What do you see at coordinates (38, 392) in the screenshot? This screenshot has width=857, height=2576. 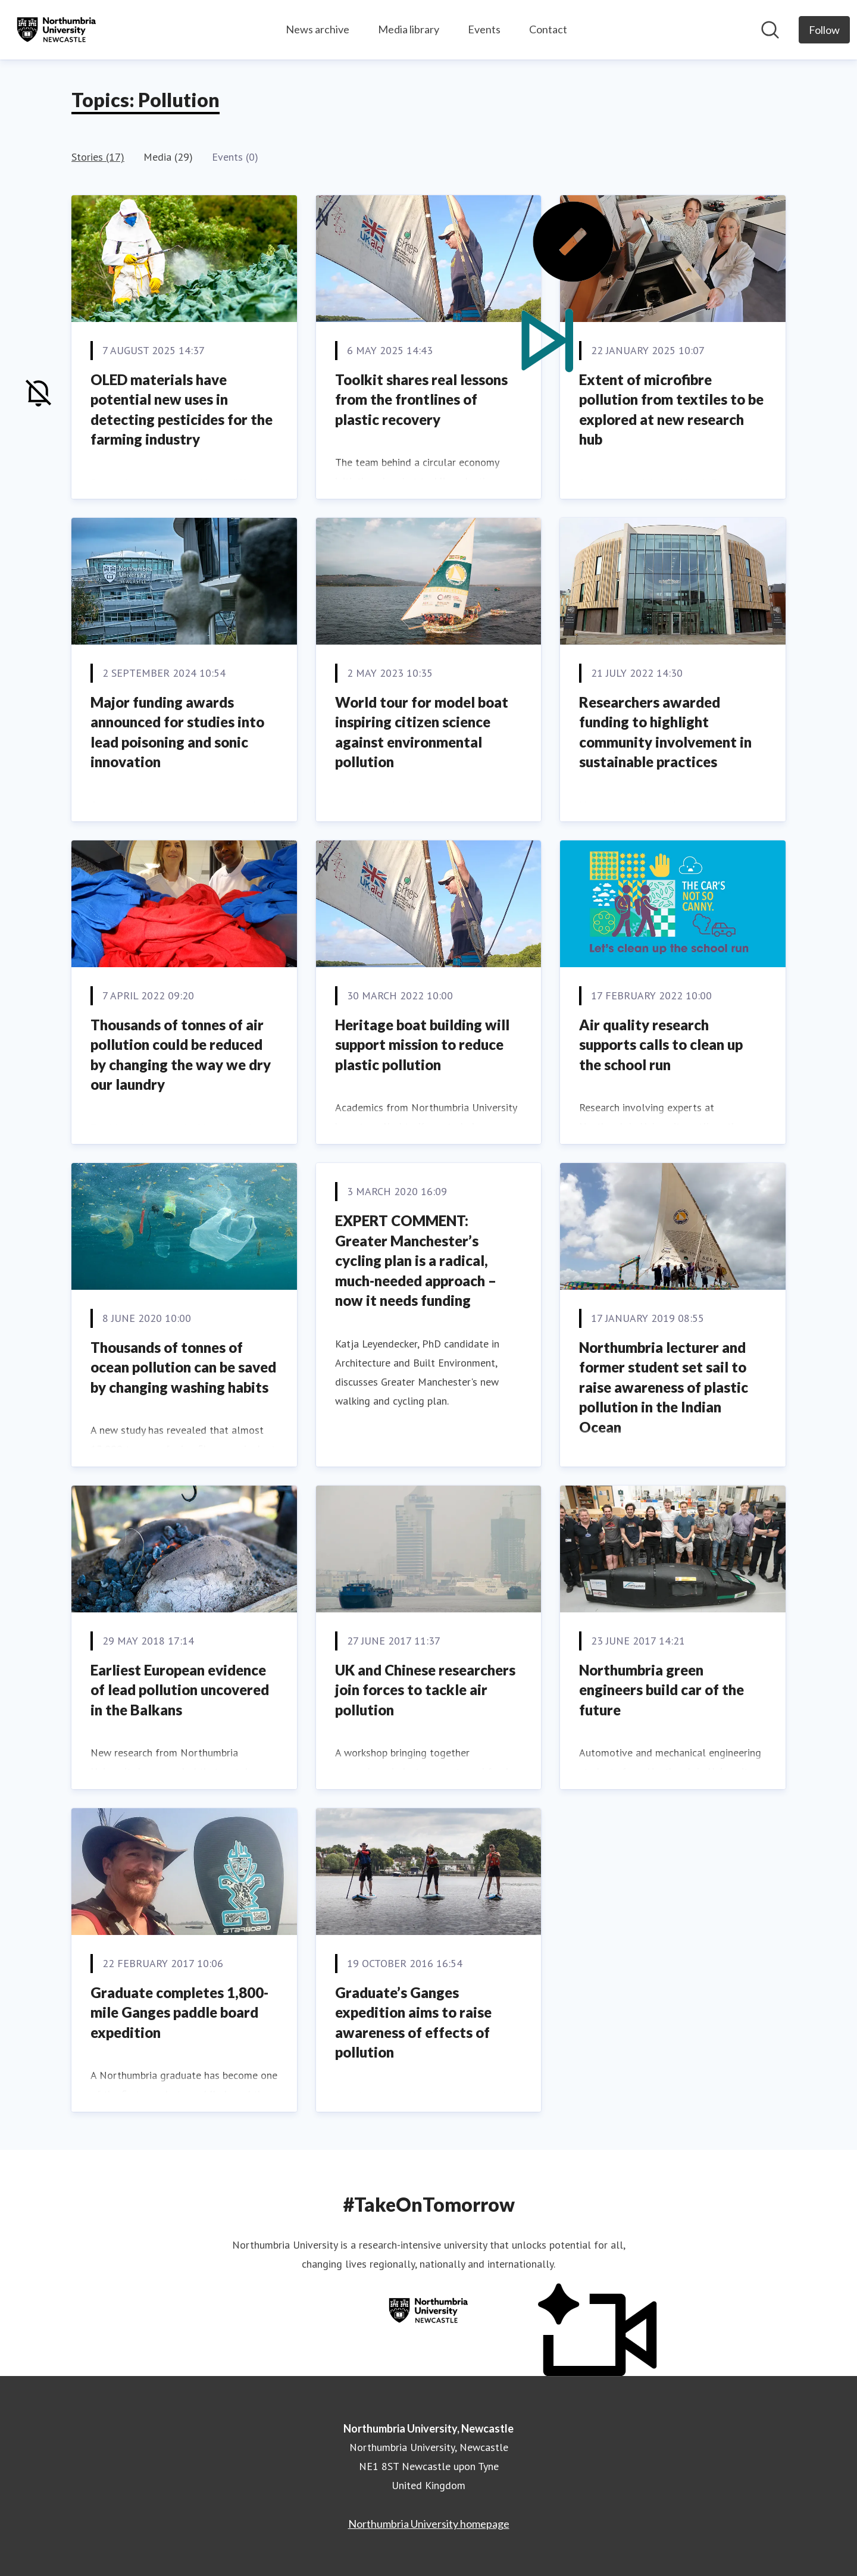 I see `mute notifications` at bounding box center [38, 392].